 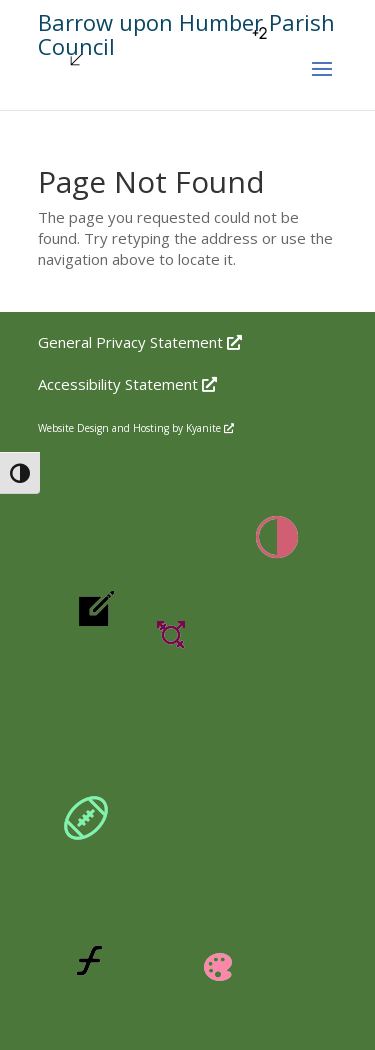 I want to click on select transgender as gender identity option, so click(x=171, y=635).